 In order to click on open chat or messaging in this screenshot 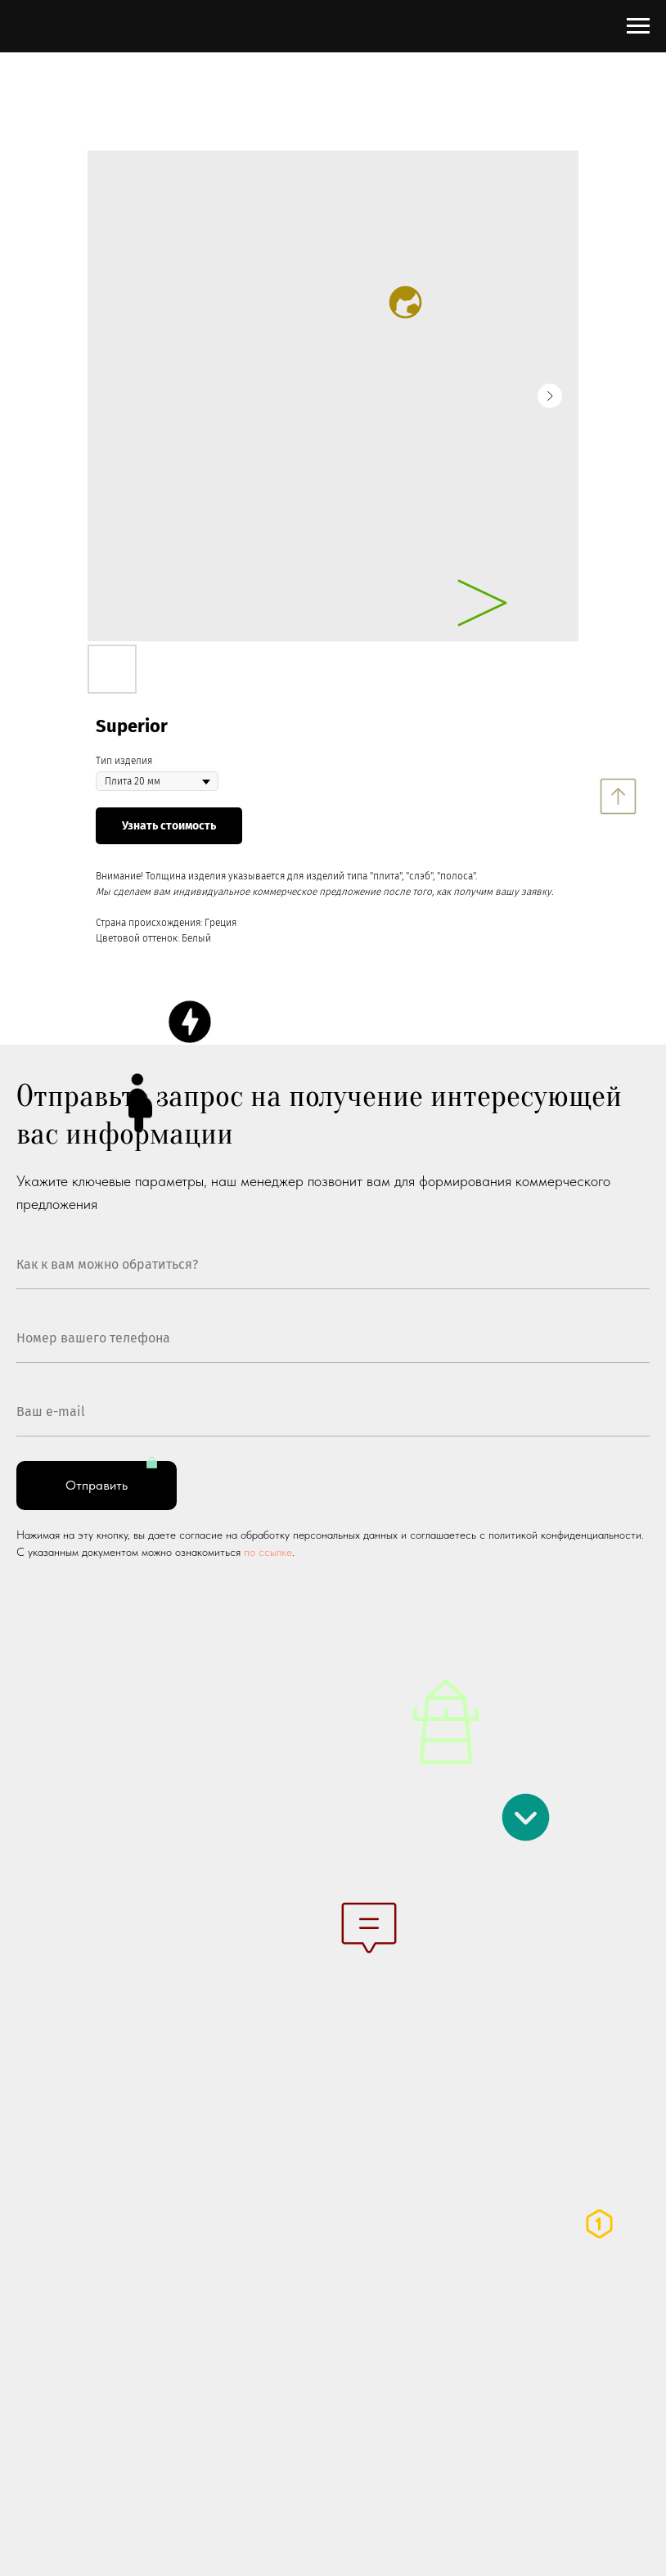, I will do `click(369, 1926)`.